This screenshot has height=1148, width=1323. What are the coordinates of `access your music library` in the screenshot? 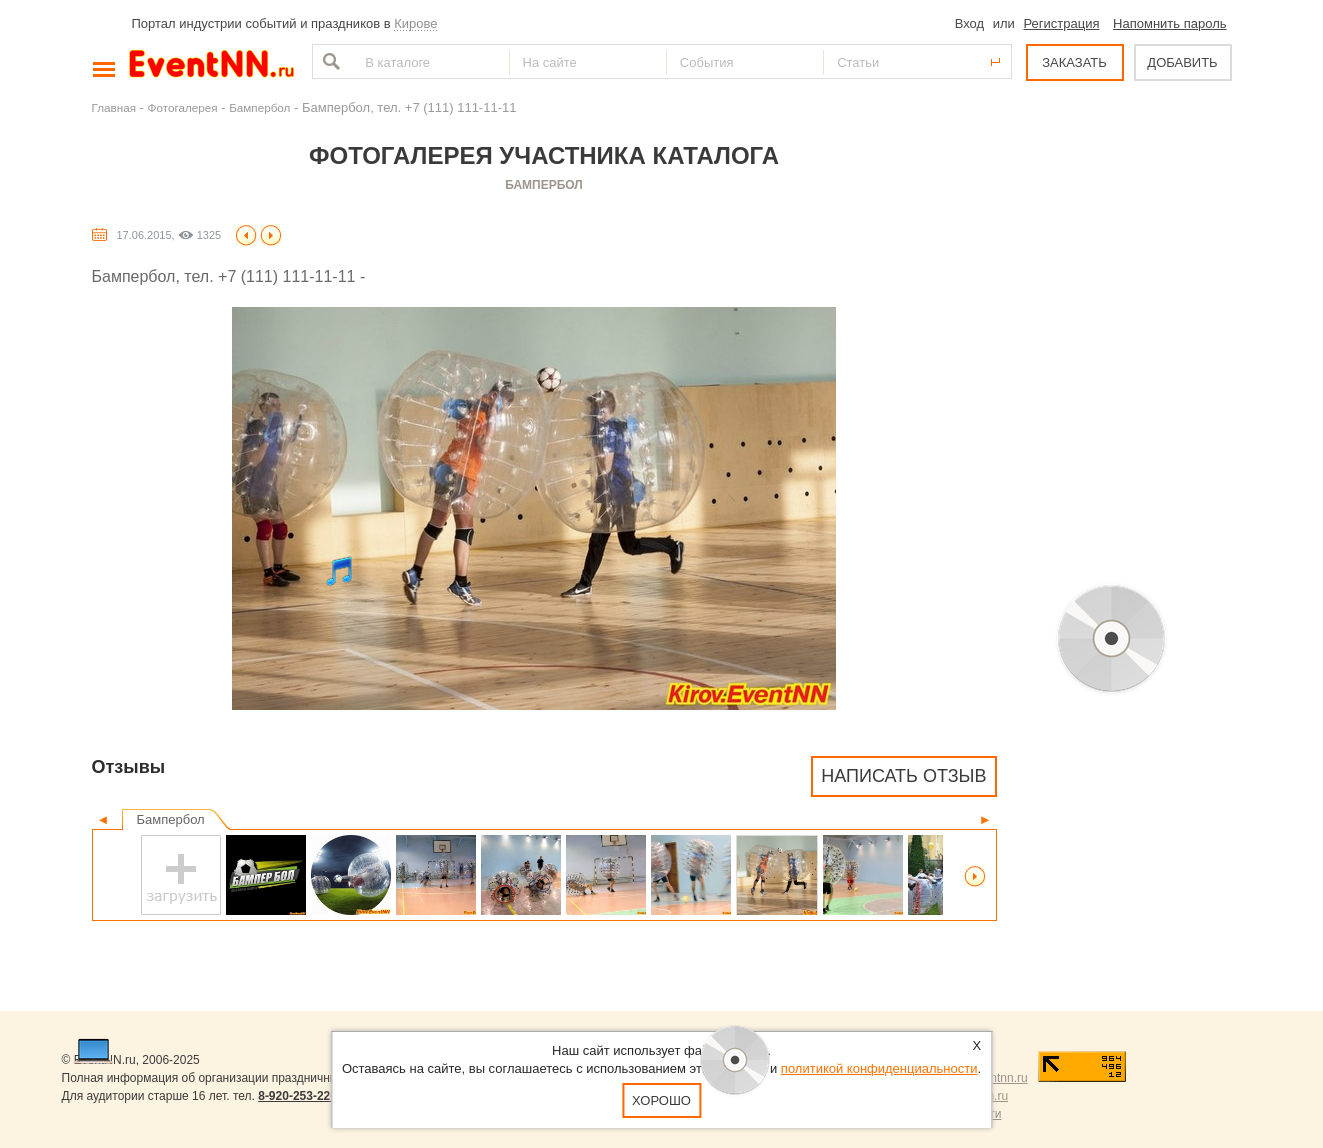 It's located at (340, 571).